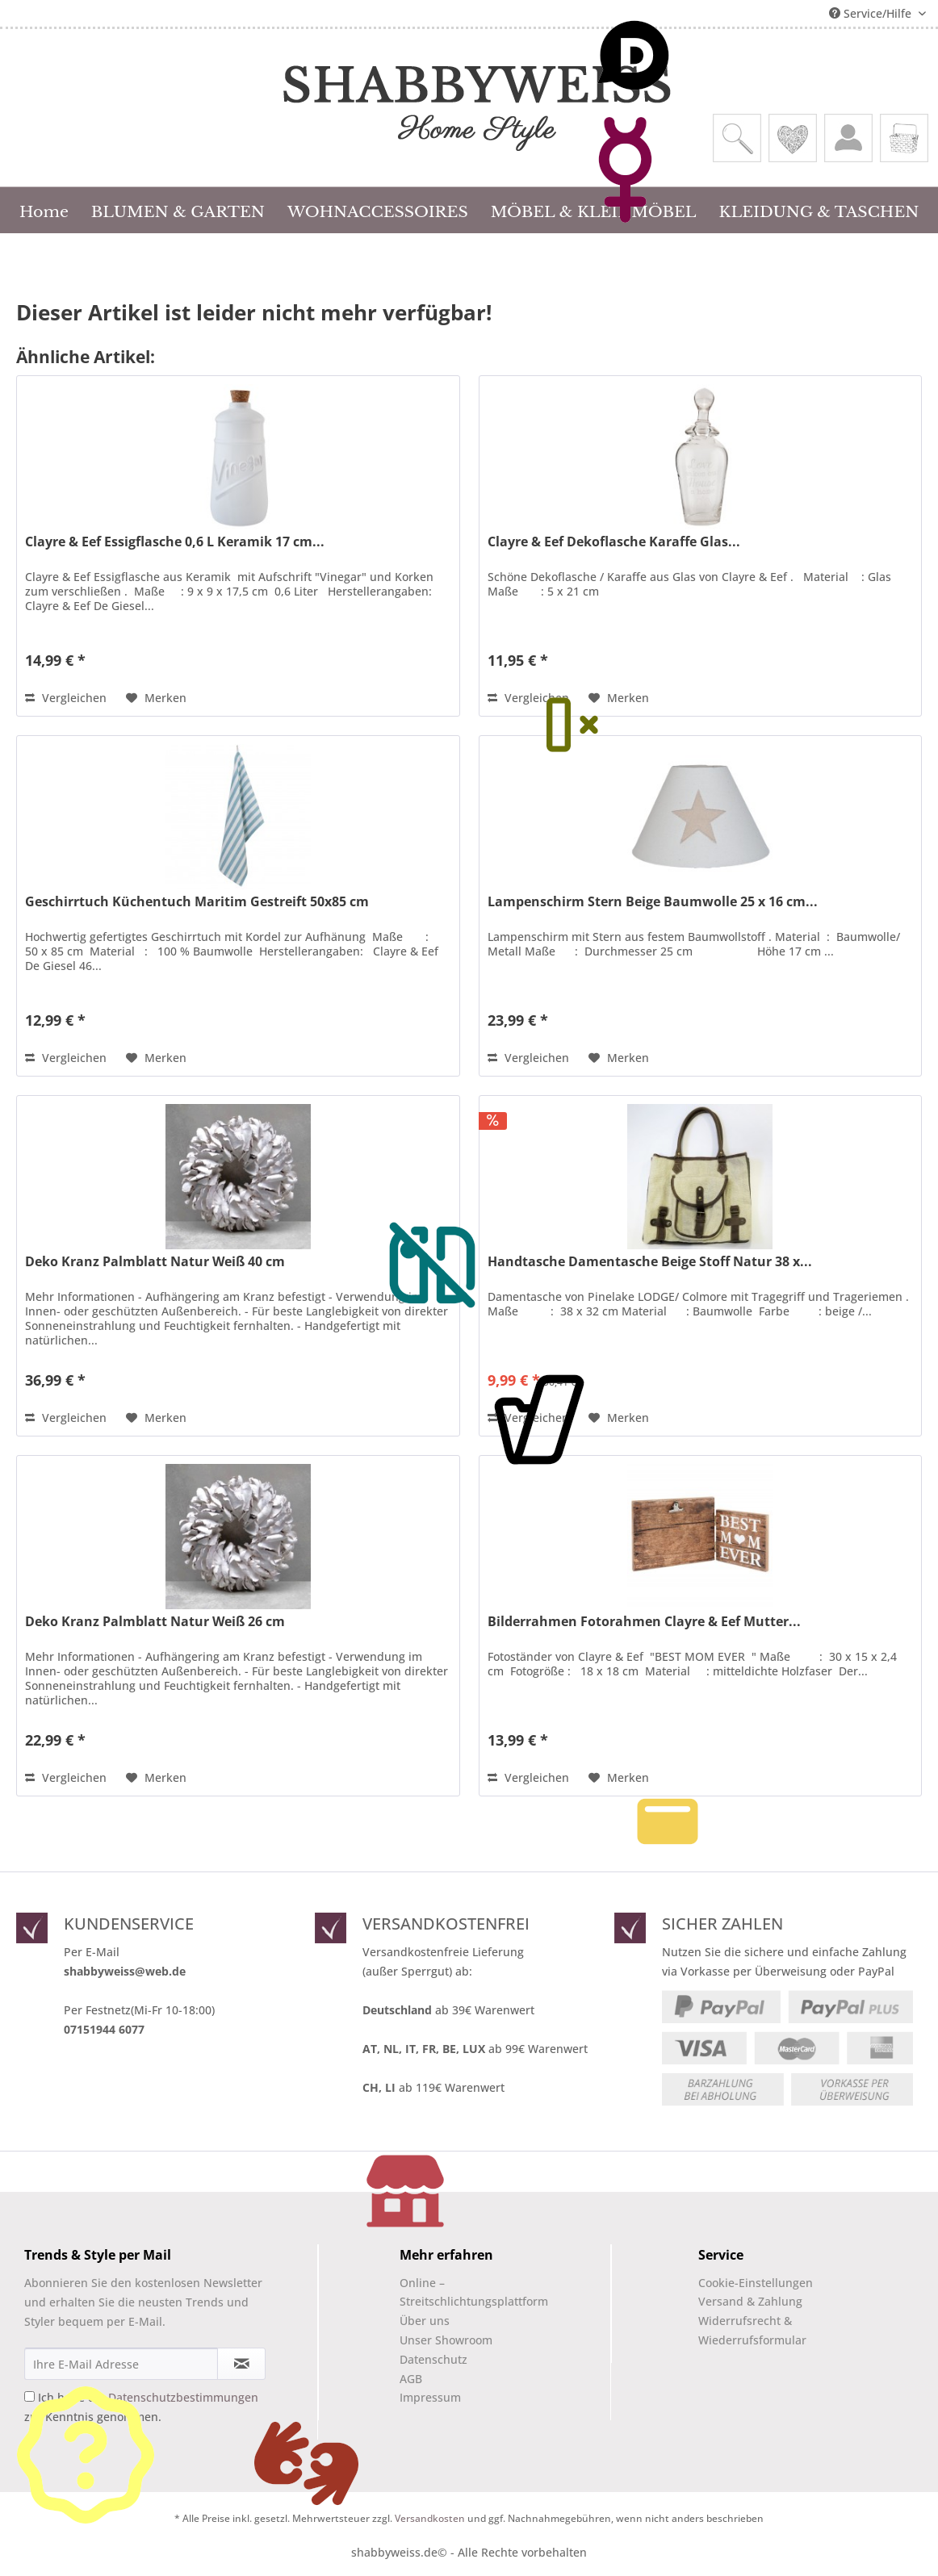 The height and width of the screenshot is (2576, 938). Describe the element at coordinates (306, 2463) in the screenshot. I see `access ASL interpretation services` at that location.